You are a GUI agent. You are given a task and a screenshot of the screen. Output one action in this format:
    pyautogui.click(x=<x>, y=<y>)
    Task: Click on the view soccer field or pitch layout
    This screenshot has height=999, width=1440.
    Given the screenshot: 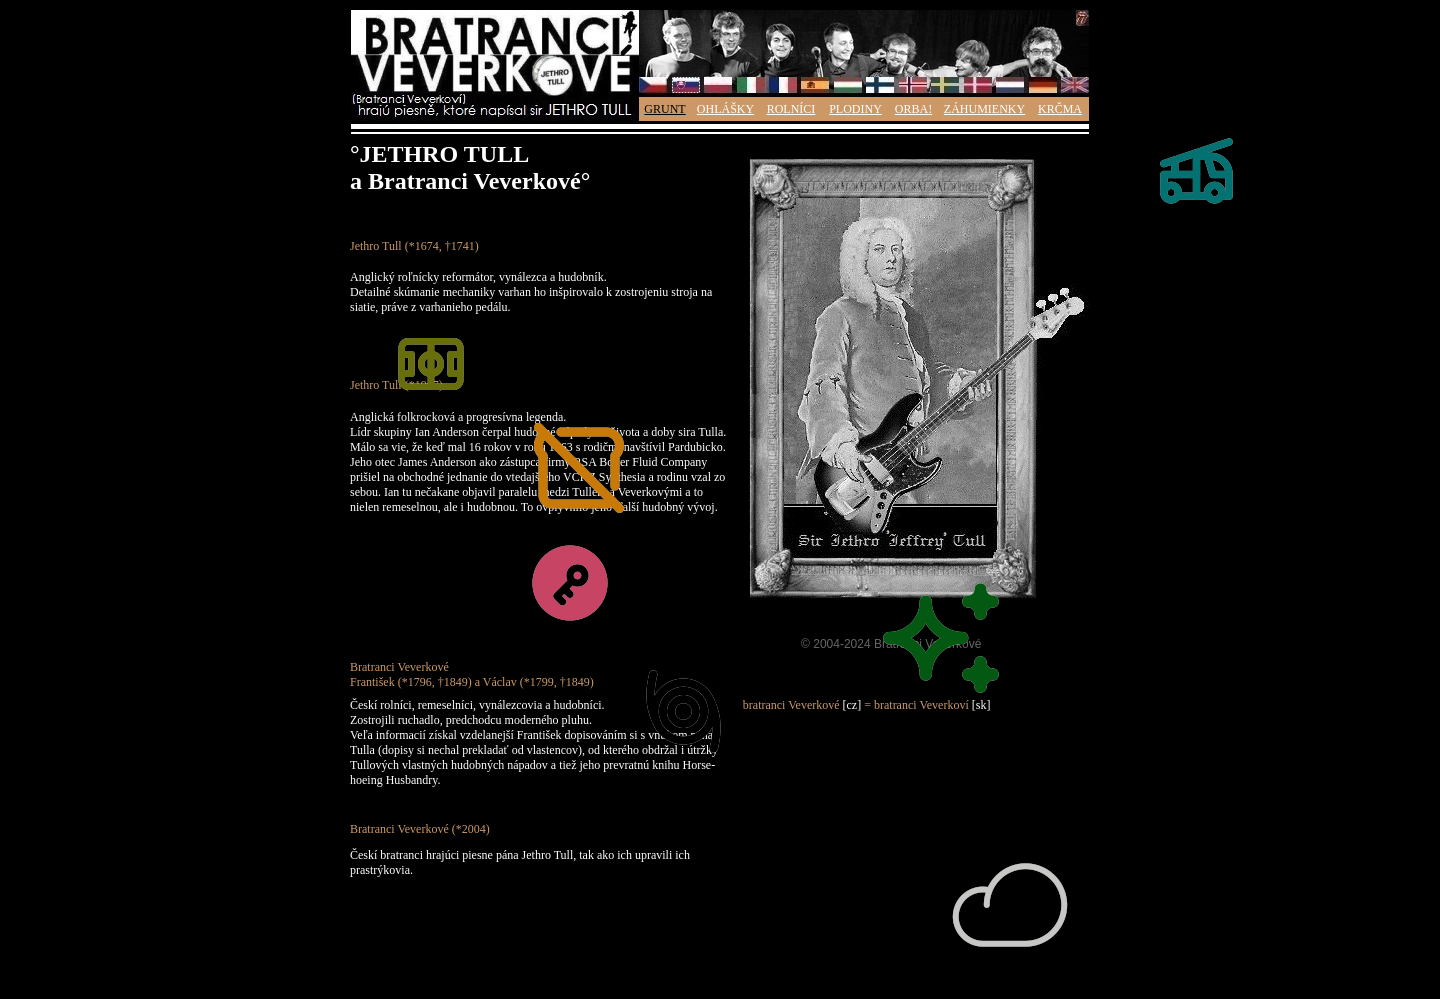 What is the action you would take?
    pyautogui.click(x=431, y=364)
    